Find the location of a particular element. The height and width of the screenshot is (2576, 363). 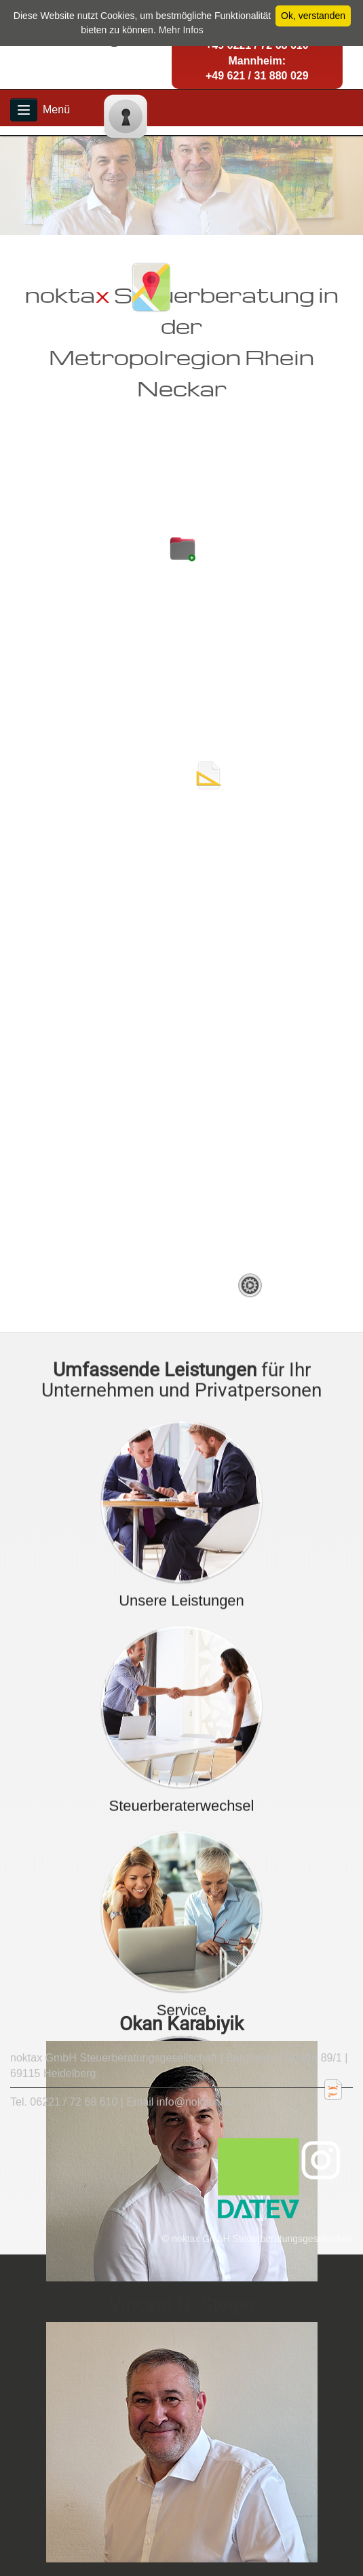

create a new folder is located at coordinates (183, 548).